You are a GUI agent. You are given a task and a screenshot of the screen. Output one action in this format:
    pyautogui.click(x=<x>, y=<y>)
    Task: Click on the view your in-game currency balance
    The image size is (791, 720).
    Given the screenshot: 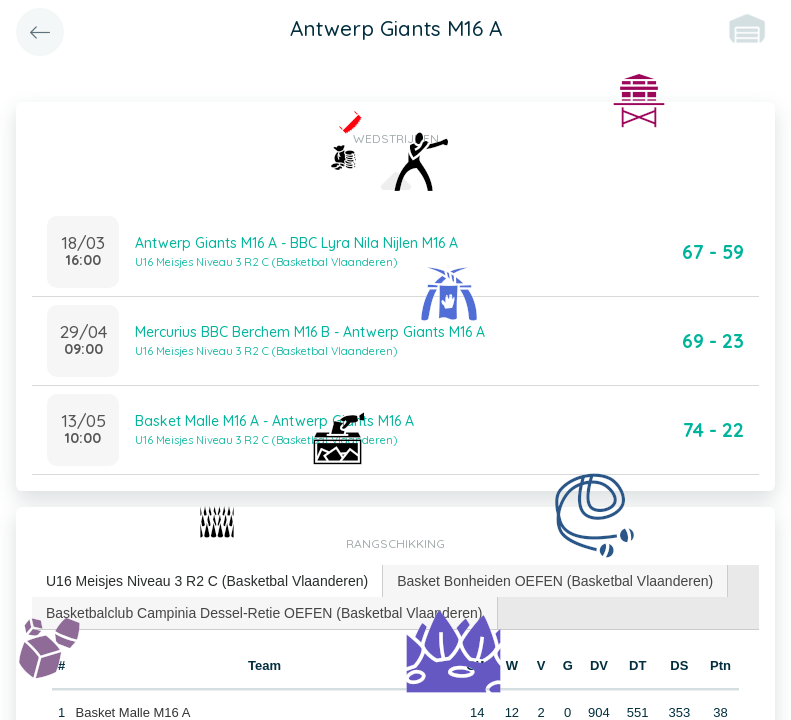 What is the action you would take?
    pyautogui.click(x=343, y=157)
    